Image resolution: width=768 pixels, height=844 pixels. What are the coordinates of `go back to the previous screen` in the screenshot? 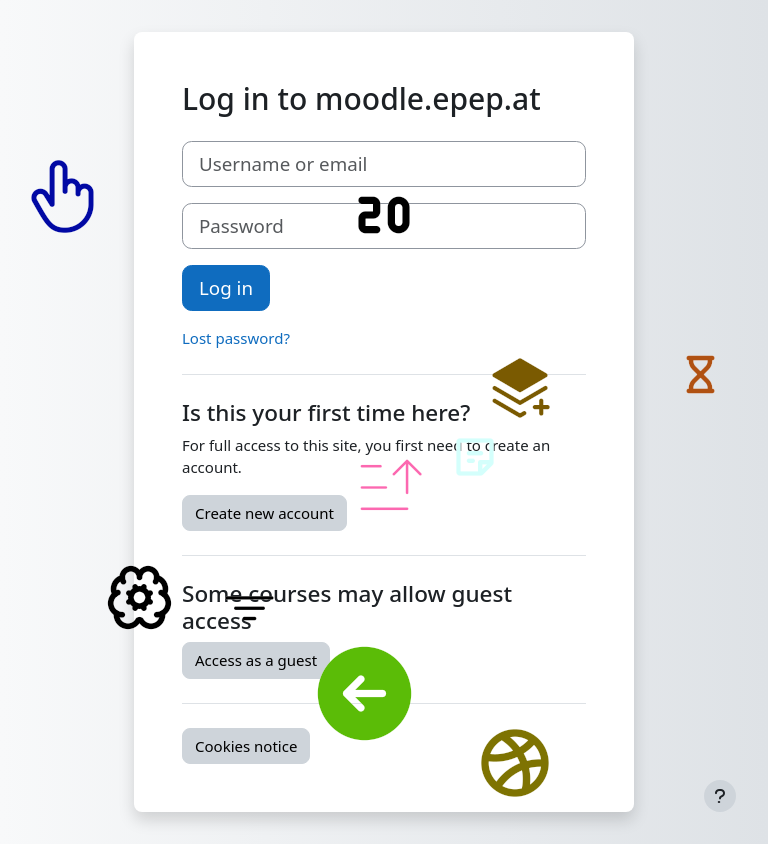 It's located at (364, 693).